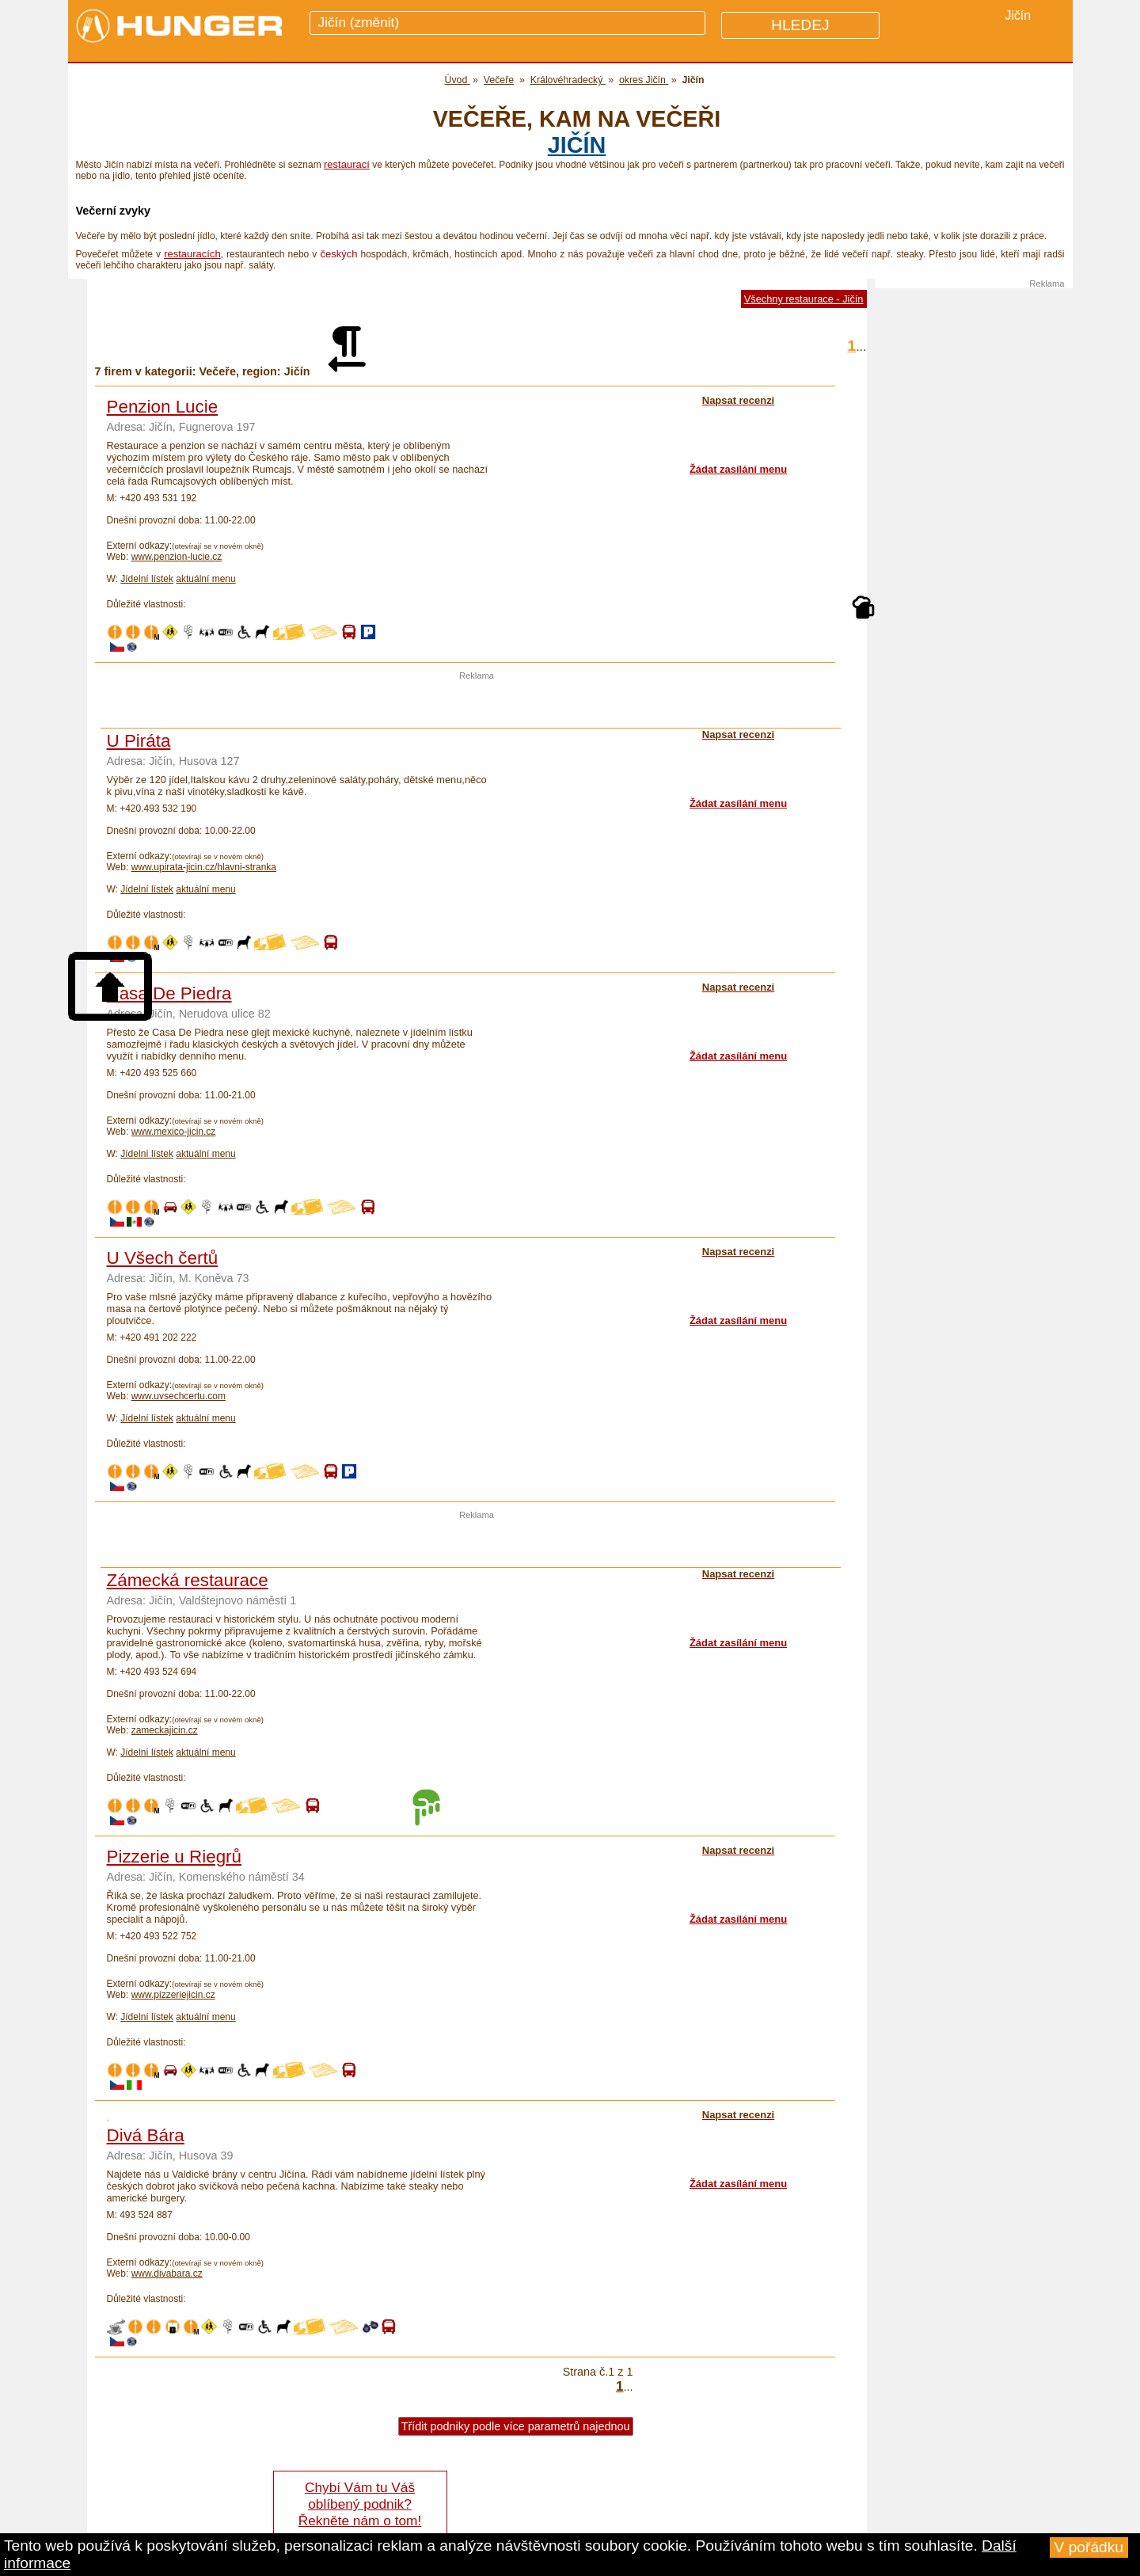 This screenshot has width=1140, height=2576. What do you see at coordinates (347, 350) in the screenshot?
I see `switch text direction to right-to-left` at bounding box center [347, 350].